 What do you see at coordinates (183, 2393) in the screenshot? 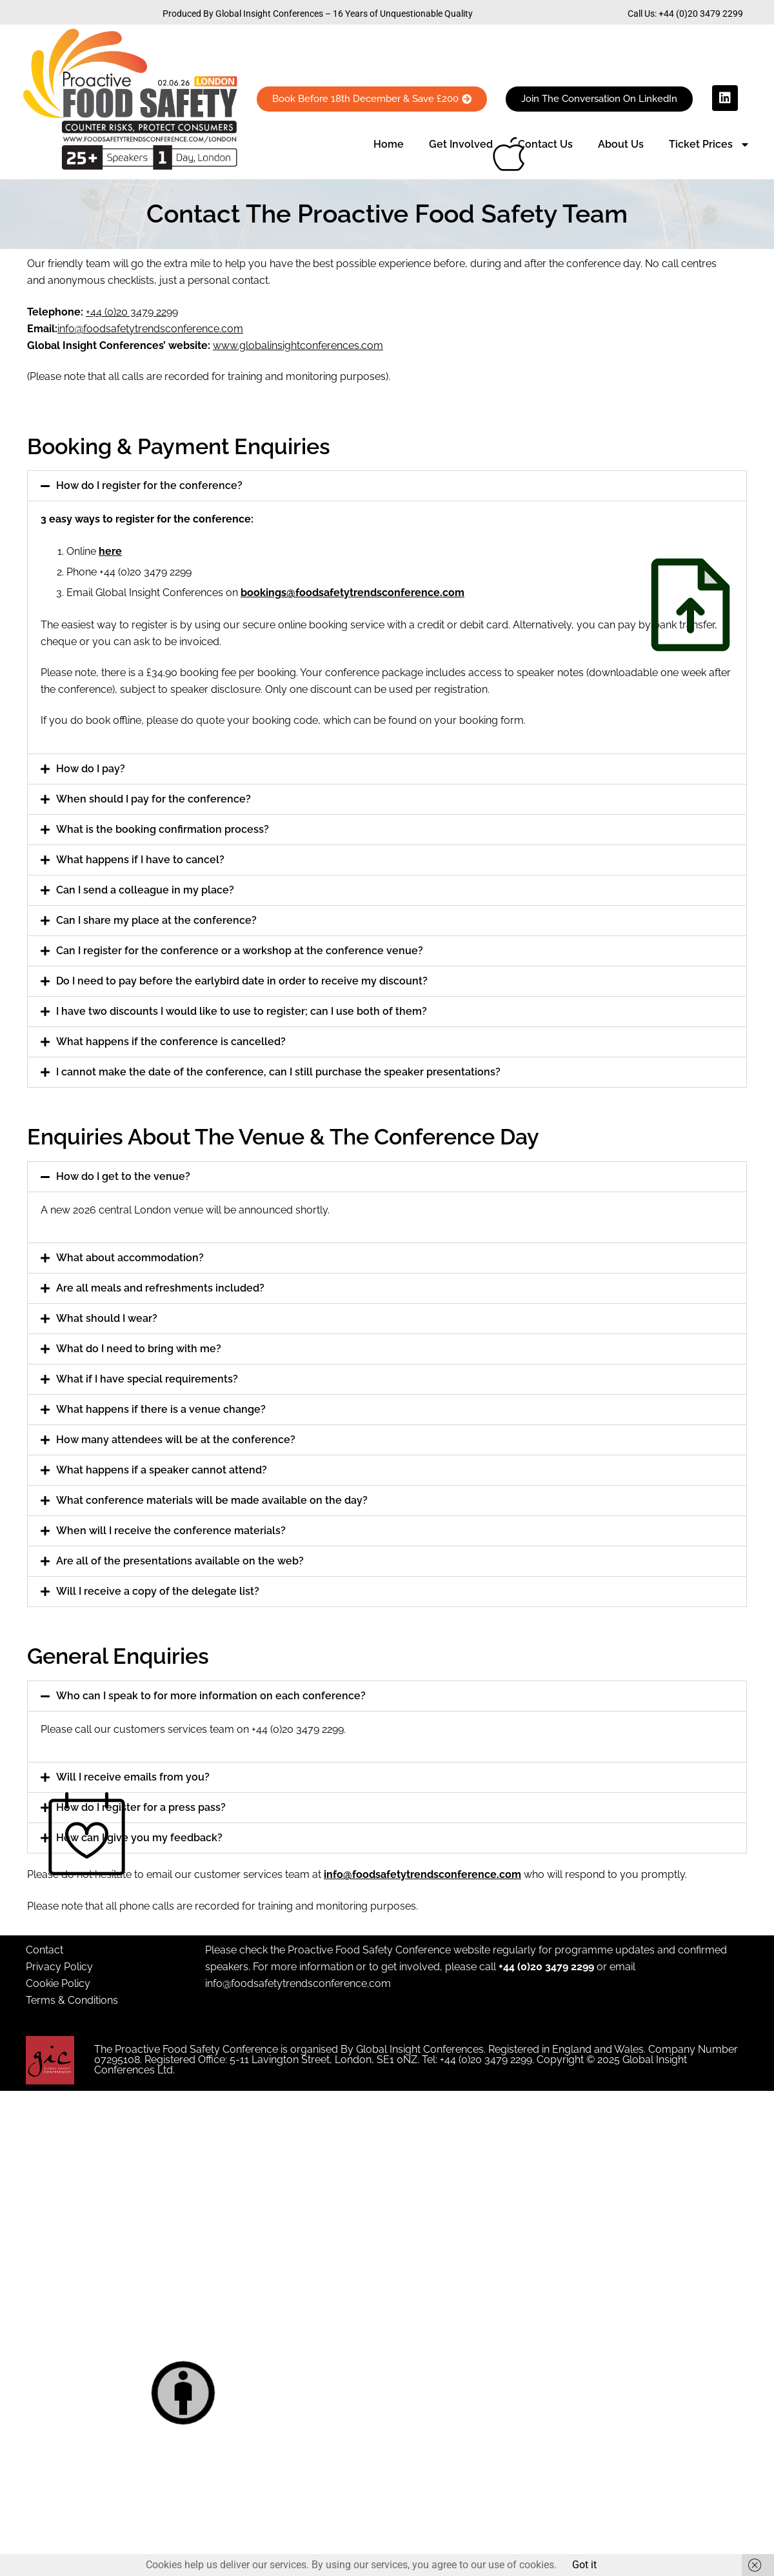
I see `view attribution or credits information` at bounding box center [183, 2393].